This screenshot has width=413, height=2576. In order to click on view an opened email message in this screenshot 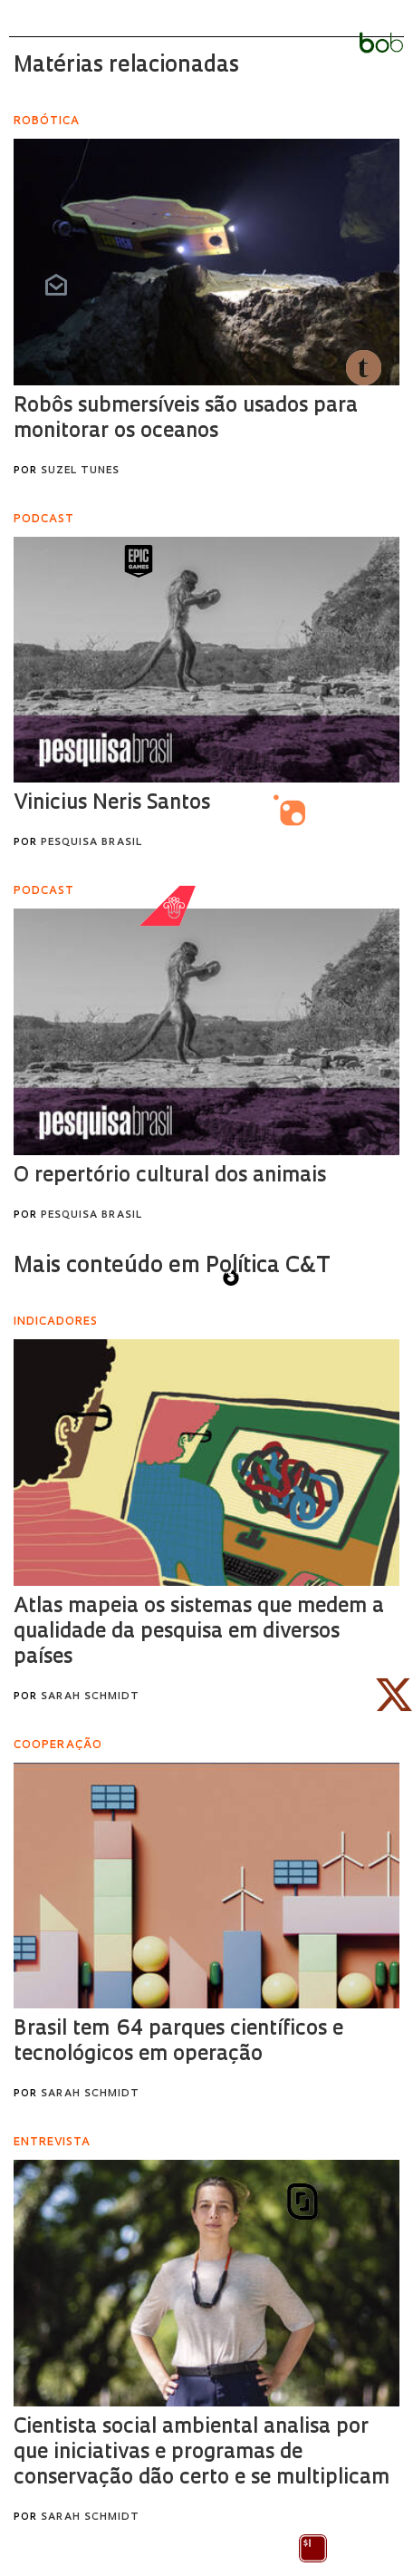, I will do `click(56, 286)`.